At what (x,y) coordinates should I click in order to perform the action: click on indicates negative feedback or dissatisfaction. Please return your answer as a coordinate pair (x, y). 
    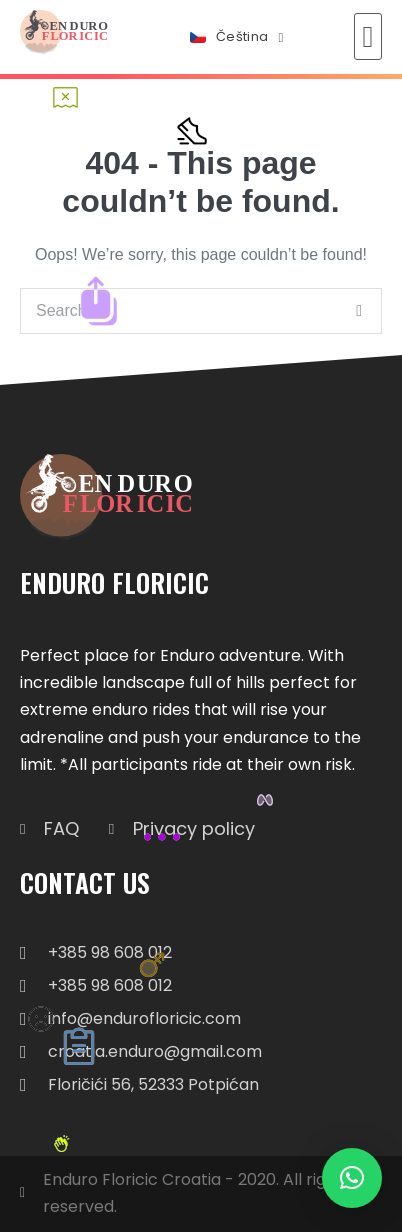
    Looking at the image, I should click on (41, 1019).